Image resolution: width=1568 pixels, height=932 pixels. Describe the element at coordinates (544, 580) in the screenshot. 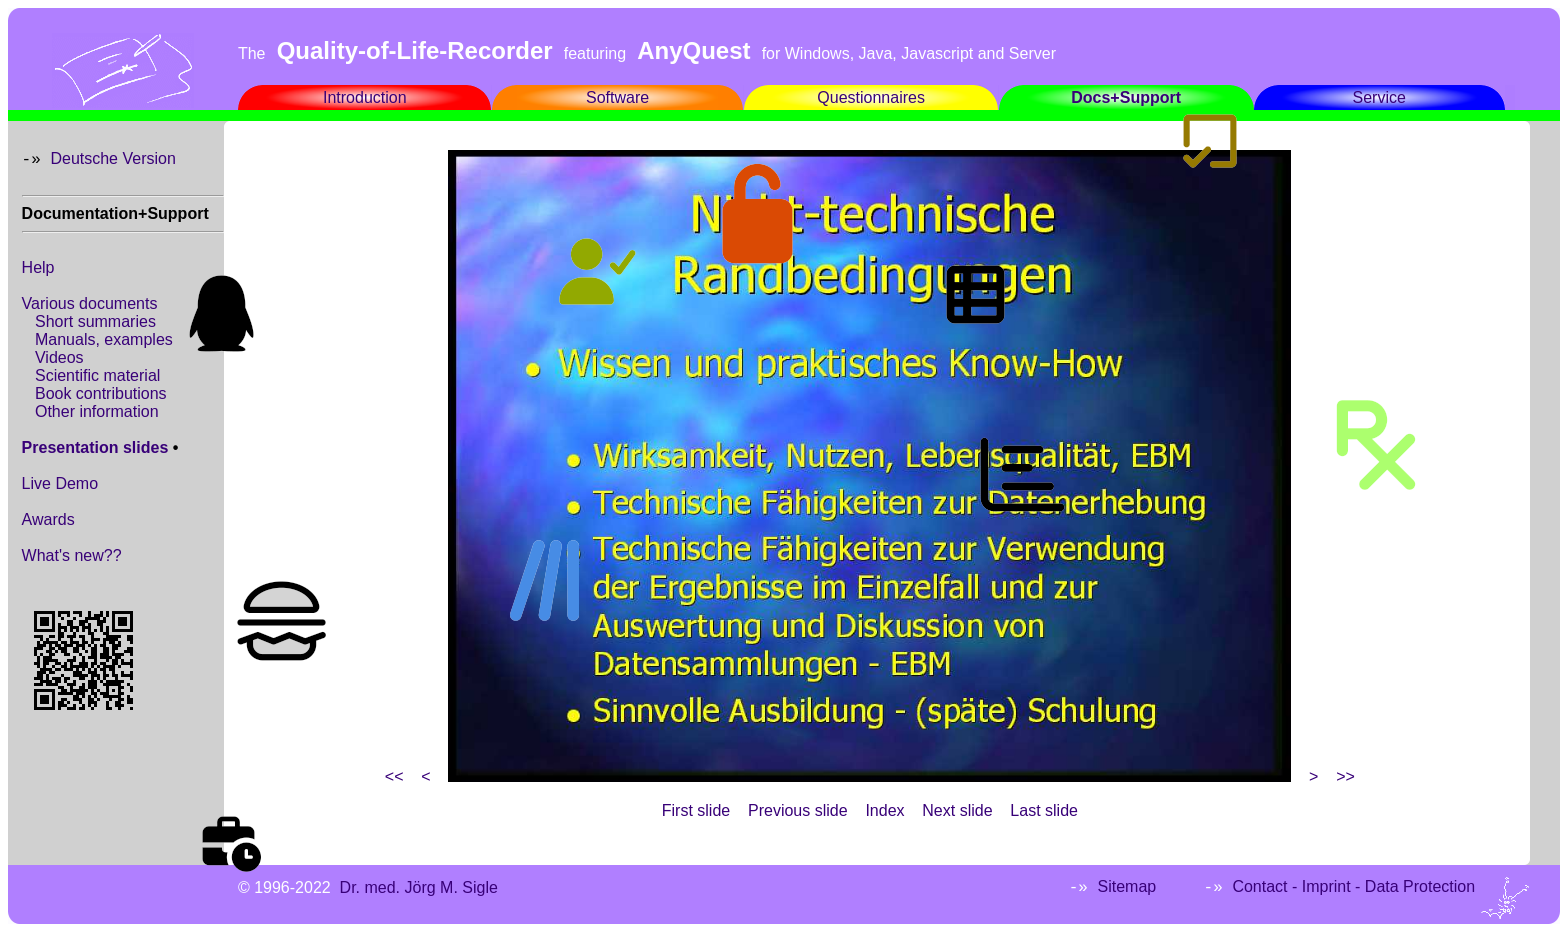

I see `indicates a stack of leaning books or documents` at that location.